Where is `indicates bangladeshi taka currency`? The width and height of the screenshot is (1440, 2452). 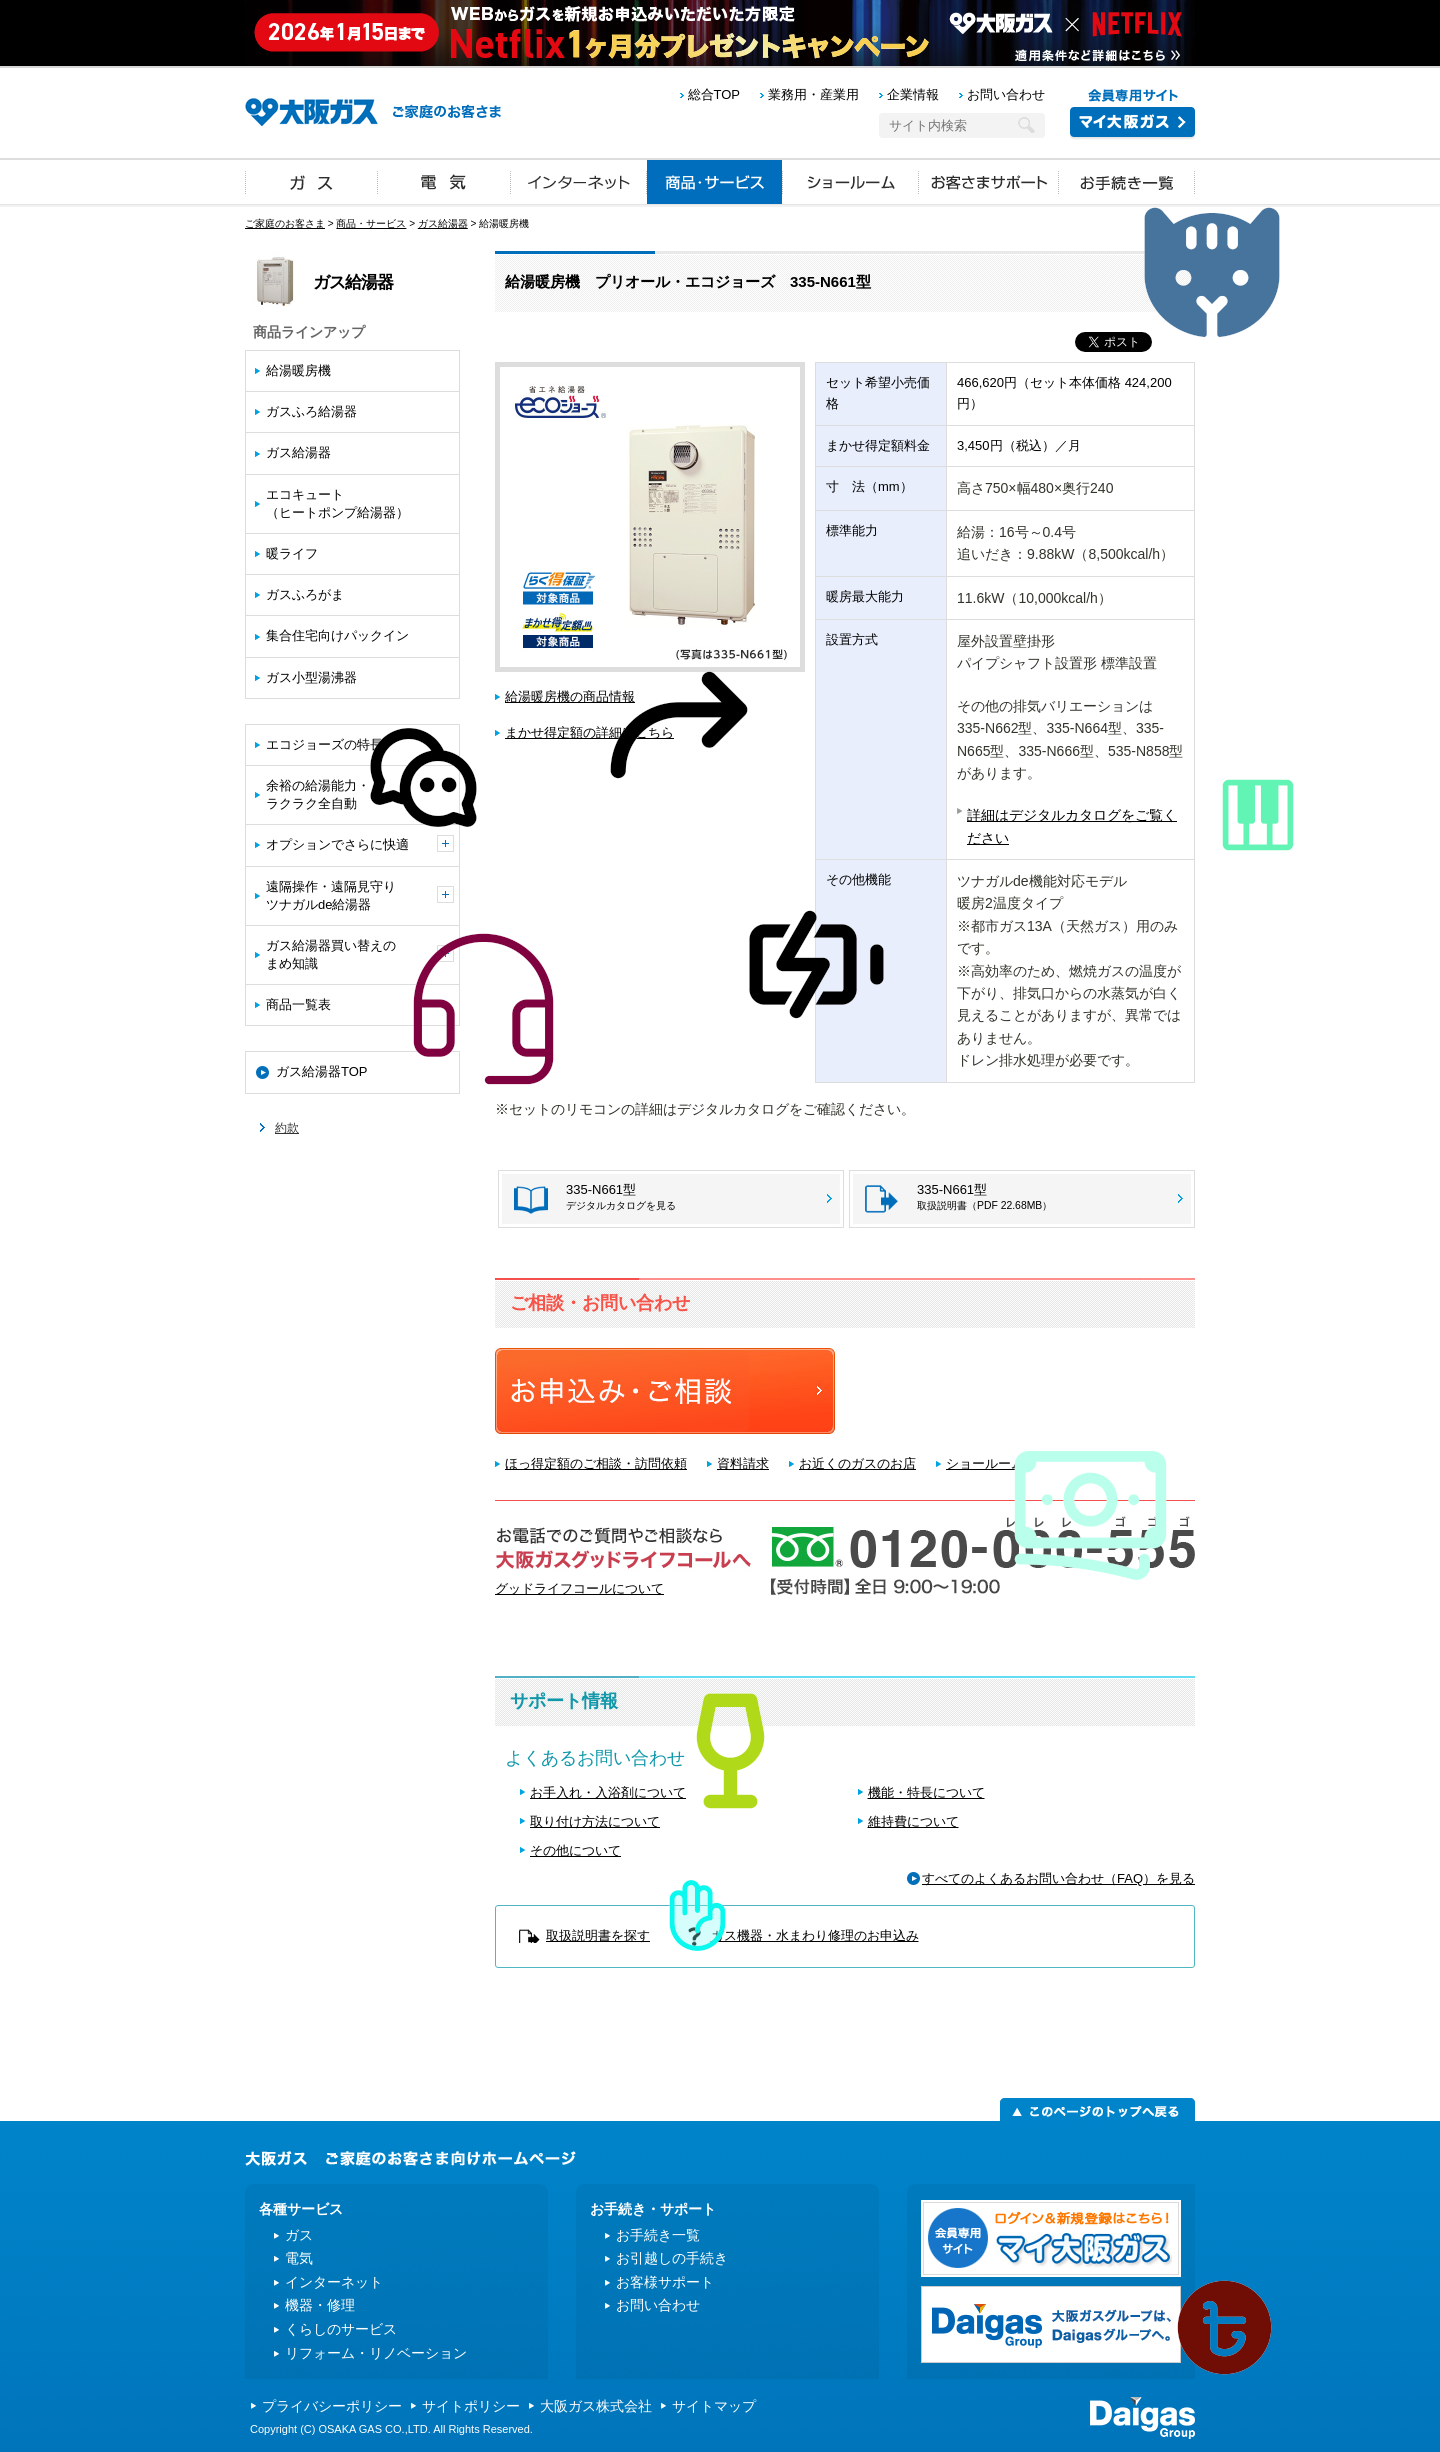
indicates bangladeshi taka currency is located at coordinates (1224, 2327).